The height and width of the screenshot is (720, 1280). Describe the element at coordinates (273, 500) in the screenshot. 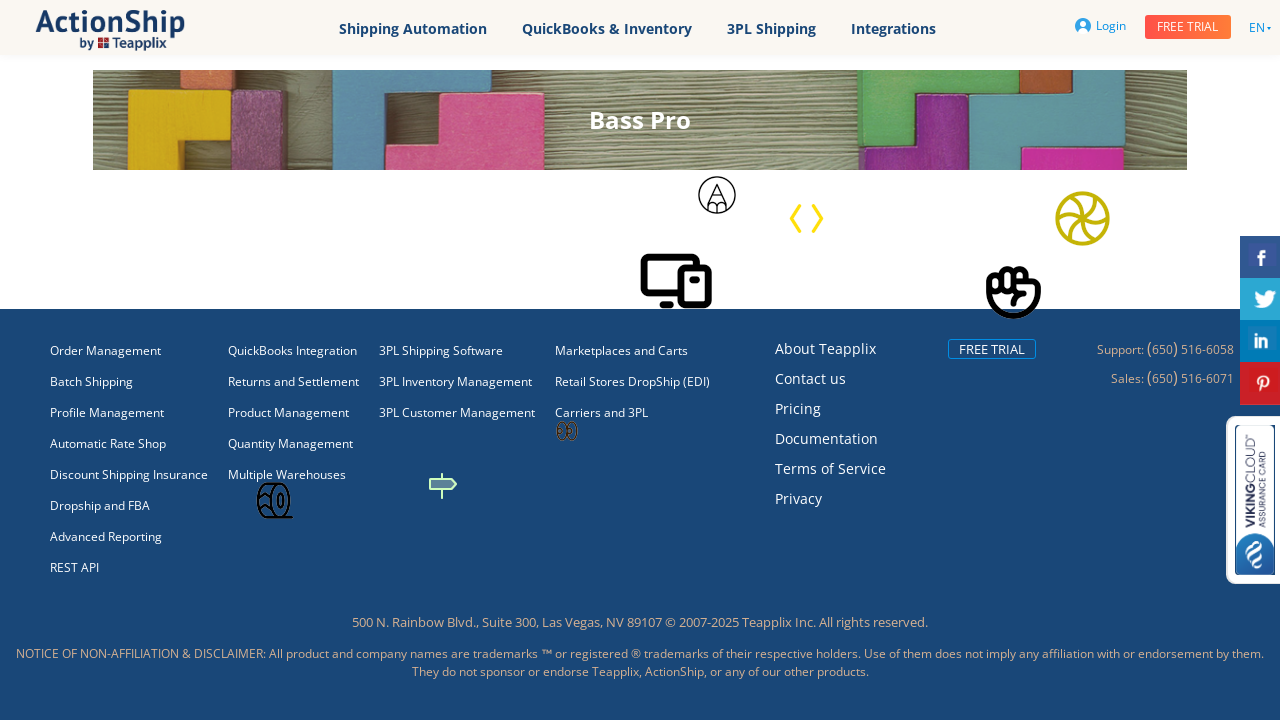

I see `view tire pressure or status` at that location.